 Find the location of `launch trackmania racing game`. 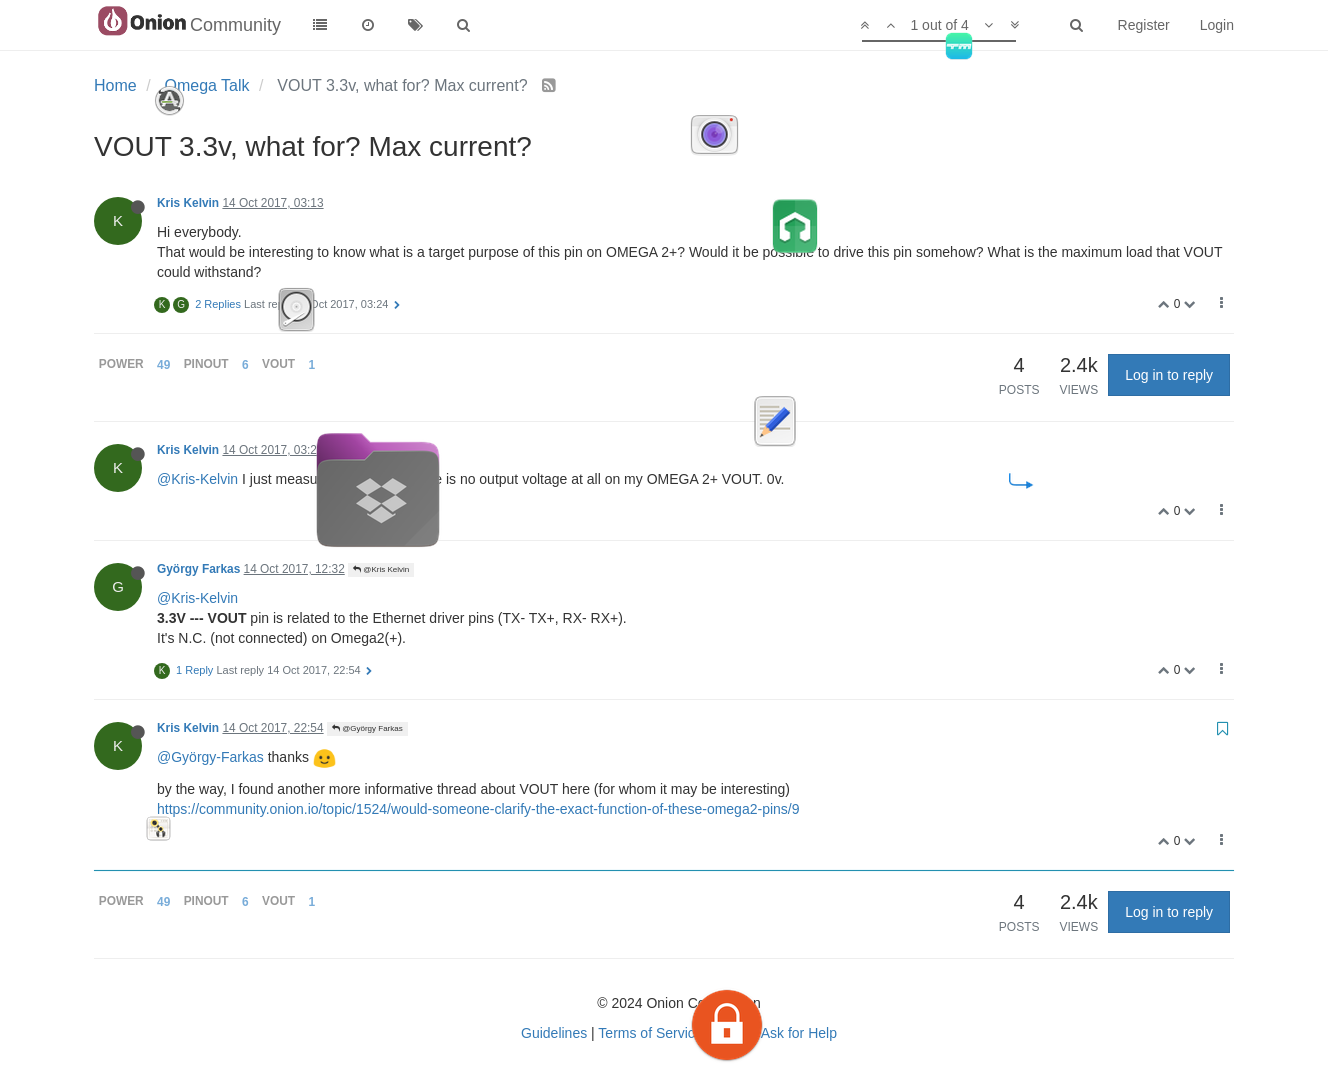

launch trackmania racing game is located at coordinates (959, 46).